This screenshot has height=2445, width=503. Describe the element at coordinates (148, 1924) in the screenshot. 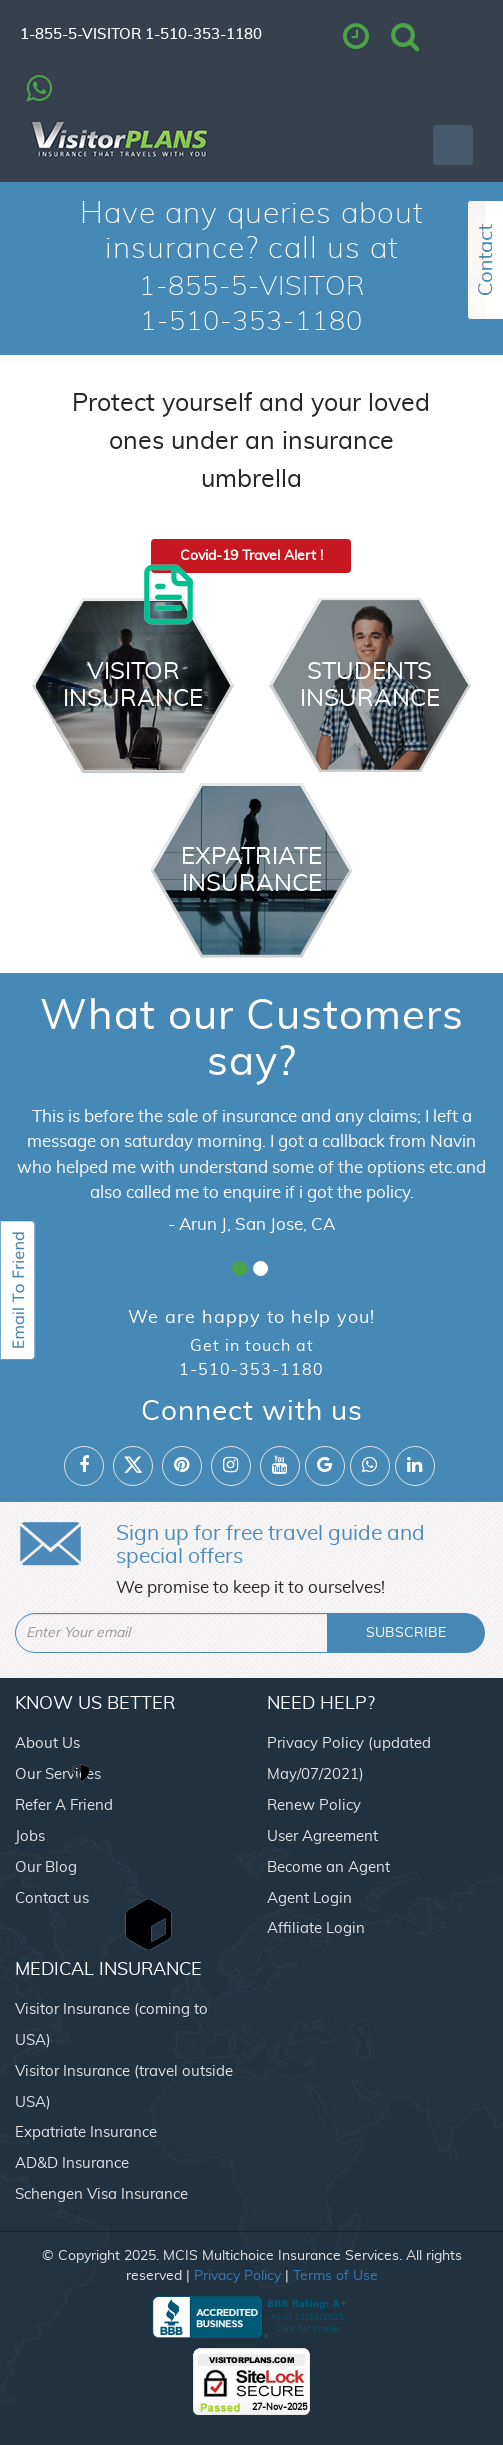

I see `view 3D model or object` at that location.